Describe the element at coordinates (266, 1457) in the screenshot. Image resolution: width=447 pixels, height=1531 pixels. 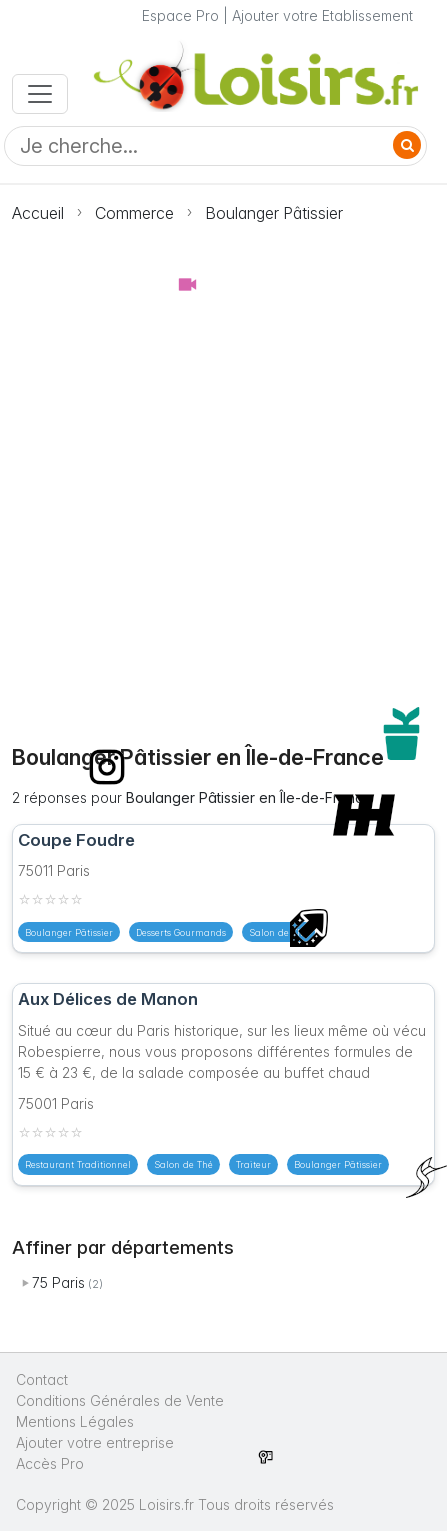
I see `DV camcorder or digital video camera` at that location.